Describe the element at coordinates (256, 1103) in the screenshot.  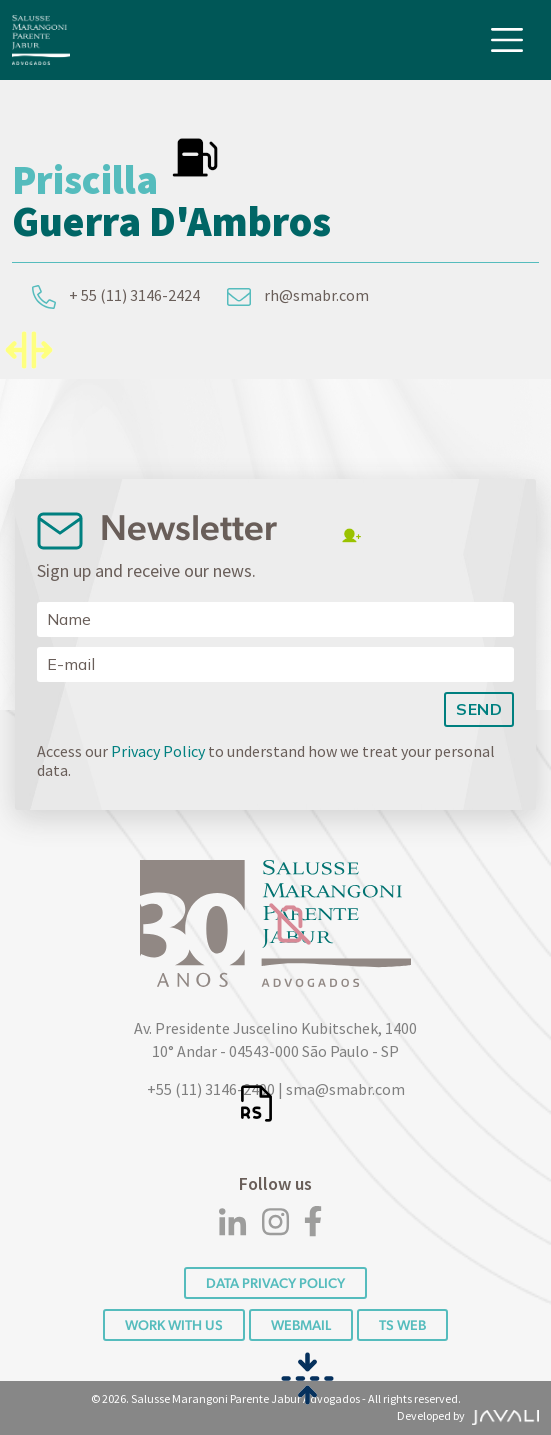
I see `a Rust source code file` at that location.